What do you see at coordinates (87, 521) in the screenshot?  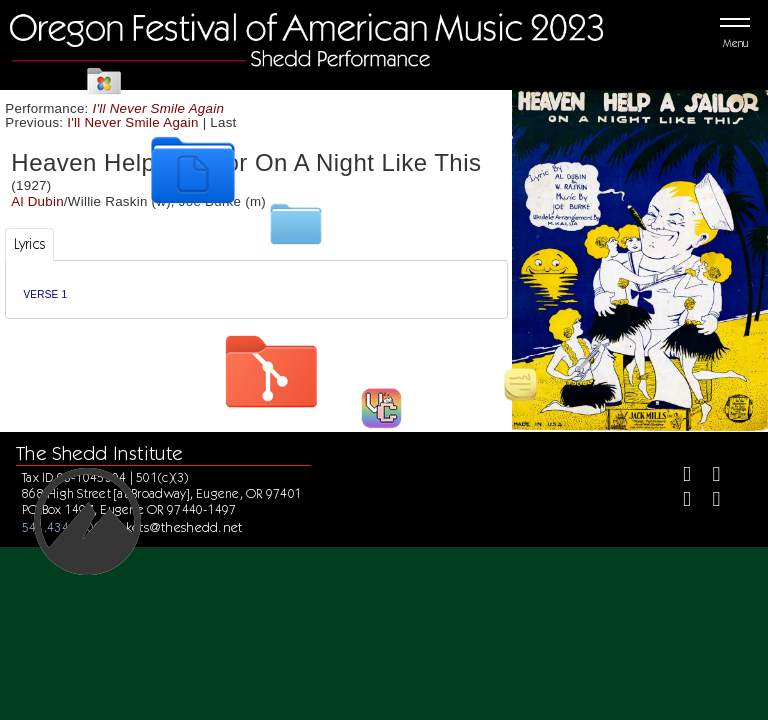 I see `launch cinnamon desktop environment` at bounding box center [87, 521].